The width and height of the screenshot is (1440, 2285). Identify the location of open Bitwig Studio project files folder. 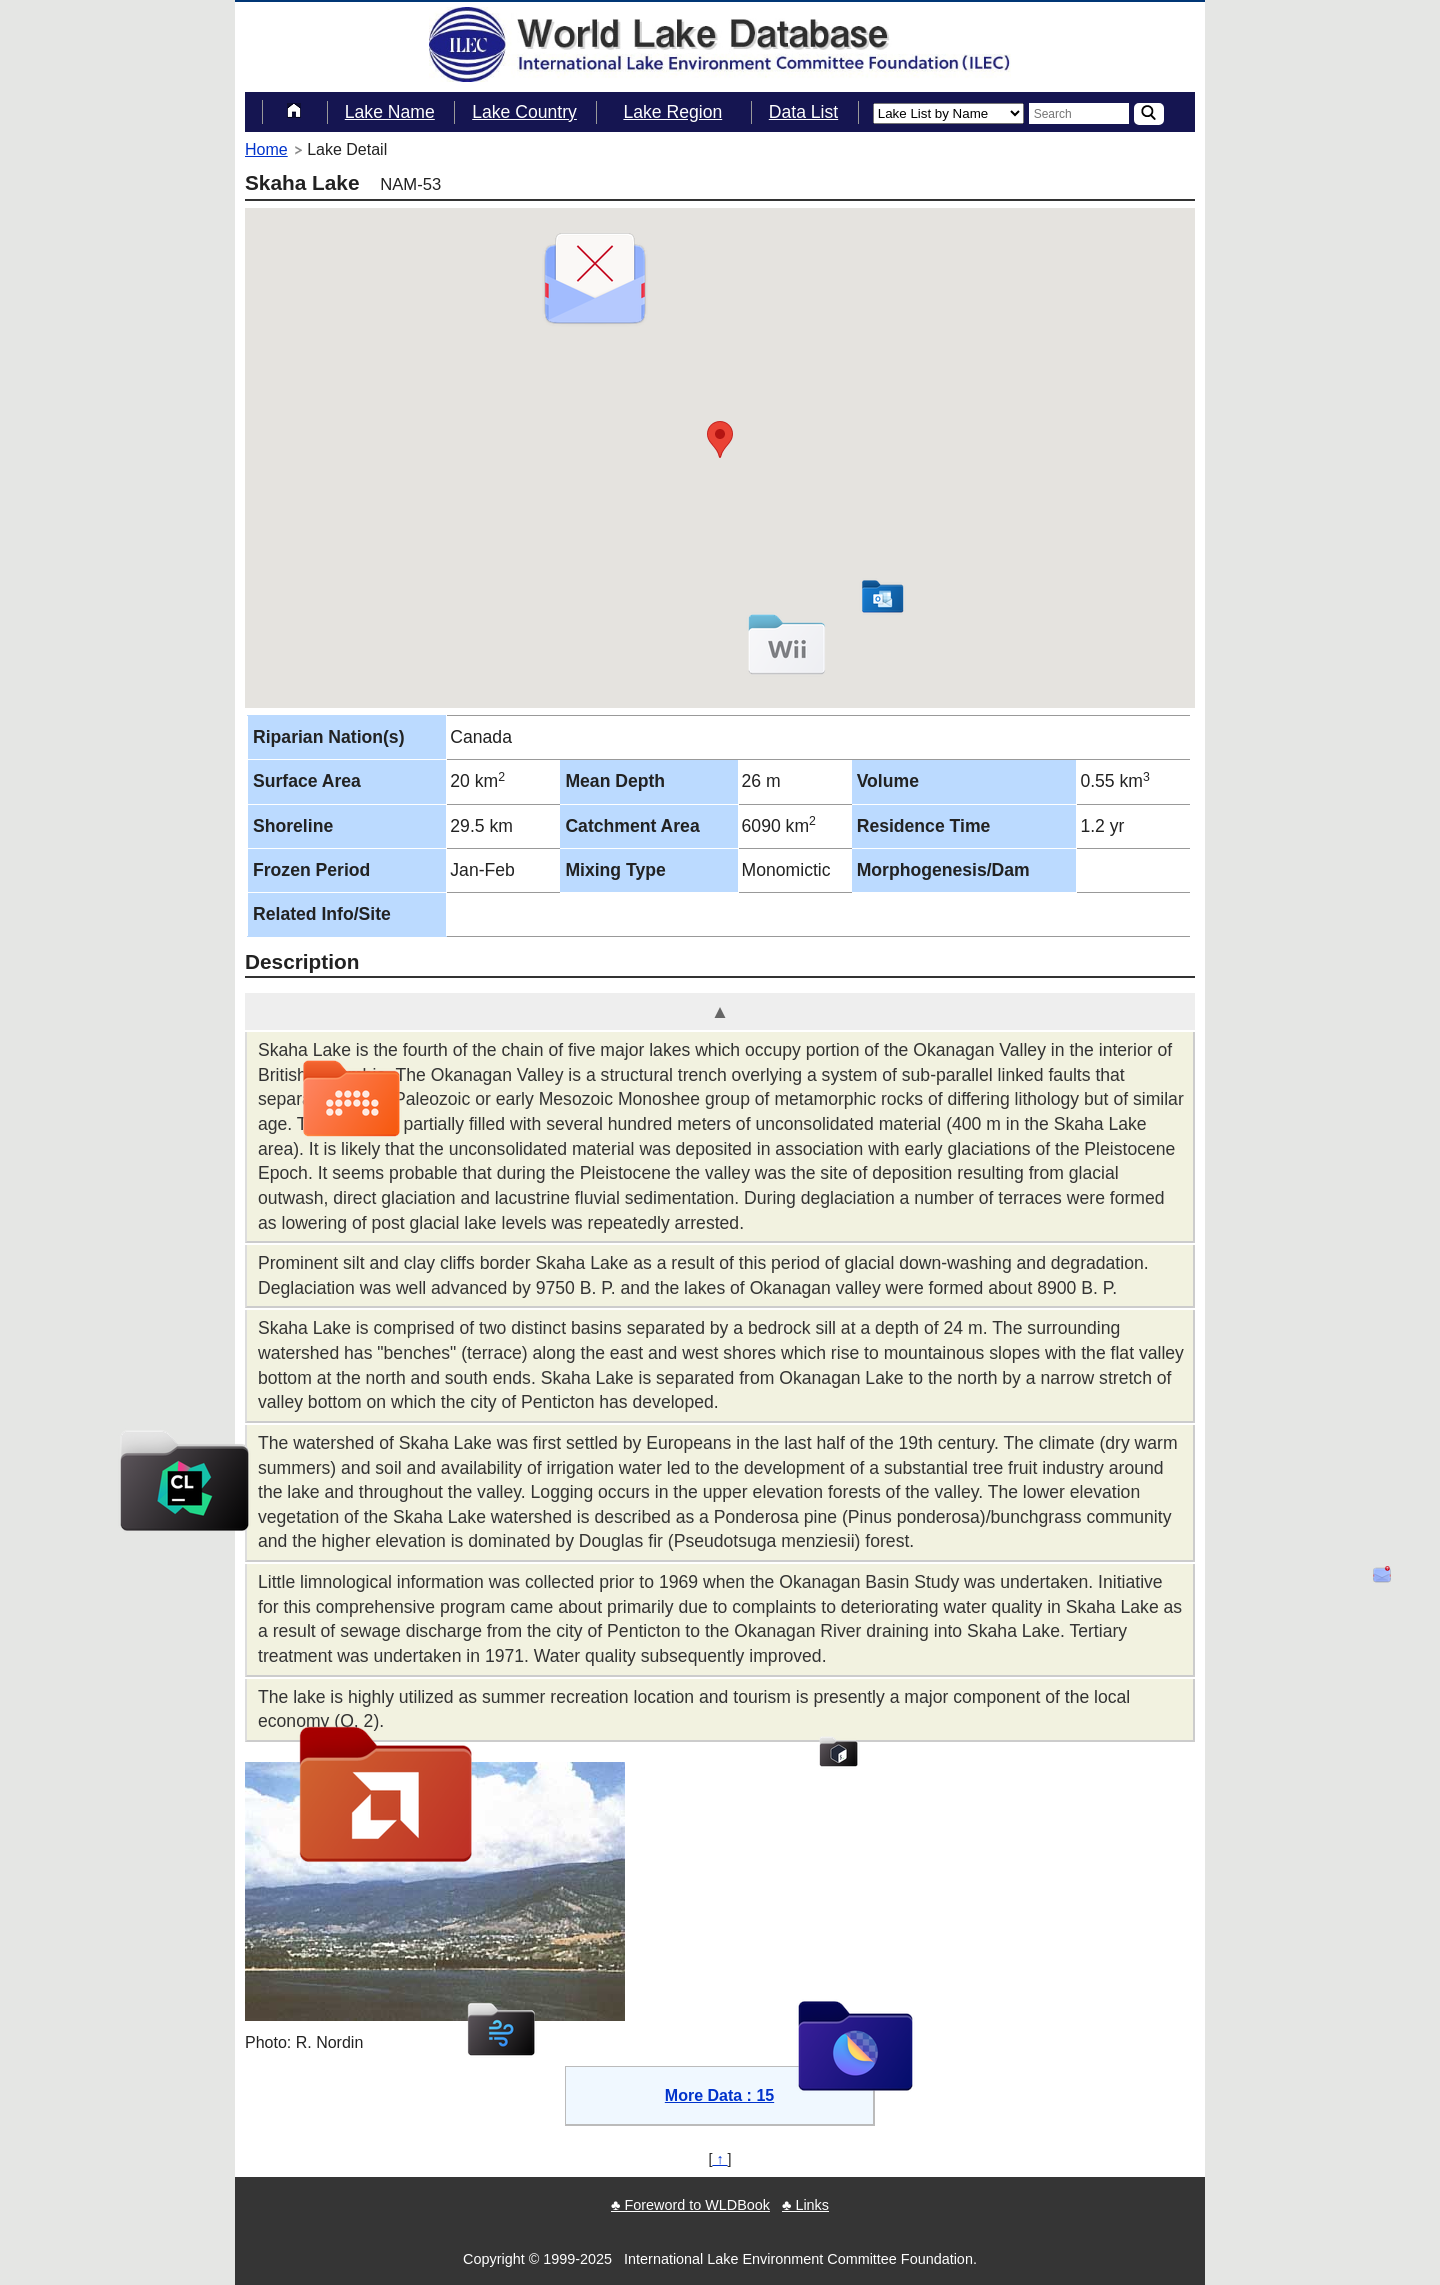
(351, 1101).